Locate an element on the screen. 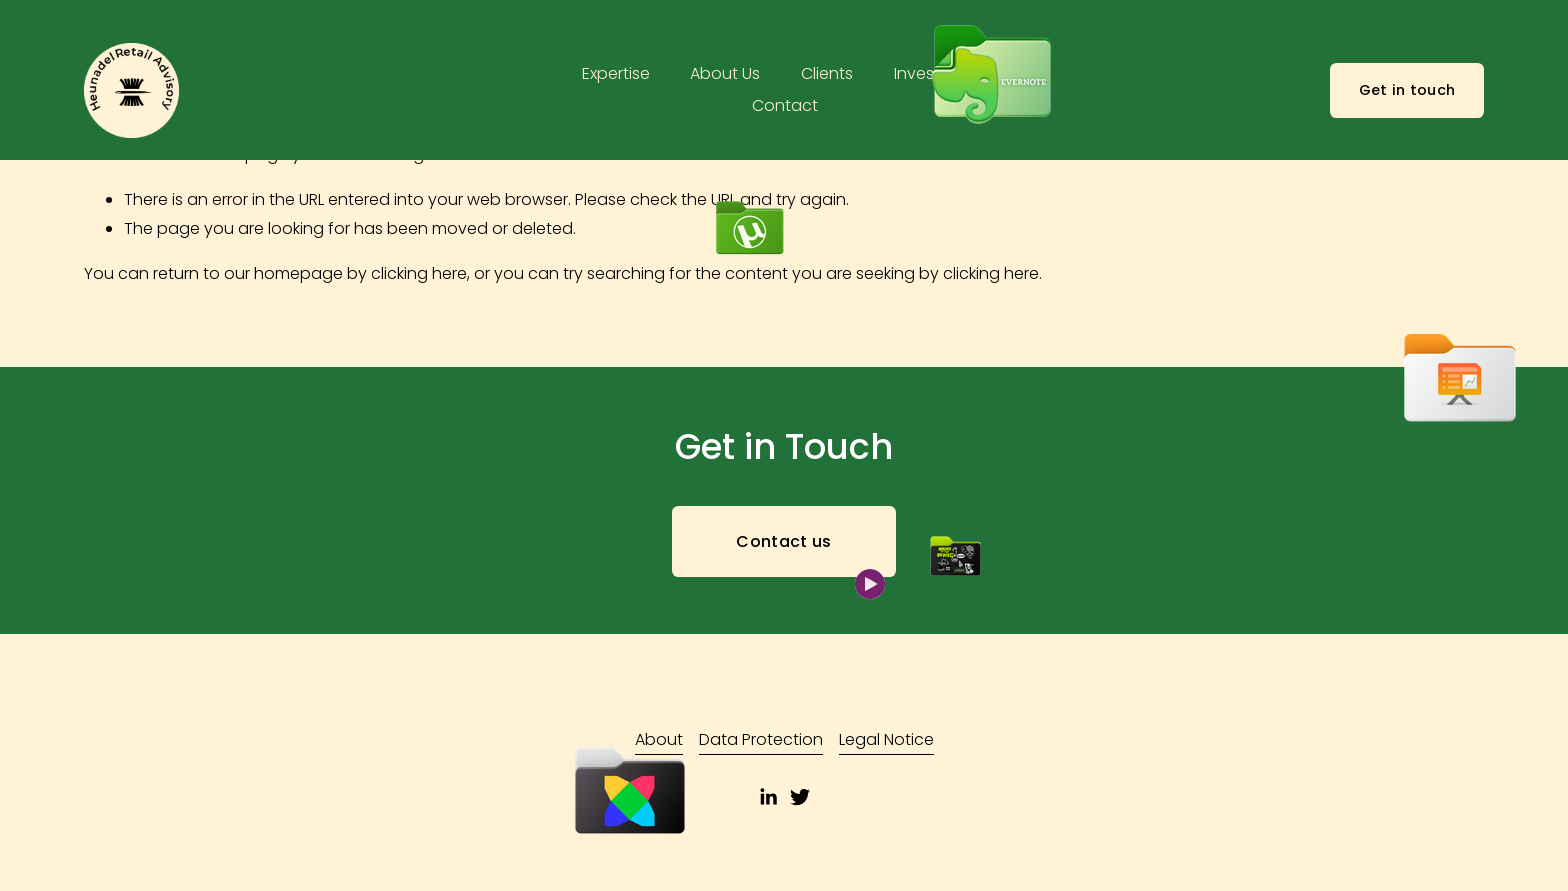 This screenshot has width=1568, height=891. open folder containing LibreOffice Impress presentations is located at coordinates (1459, 380).